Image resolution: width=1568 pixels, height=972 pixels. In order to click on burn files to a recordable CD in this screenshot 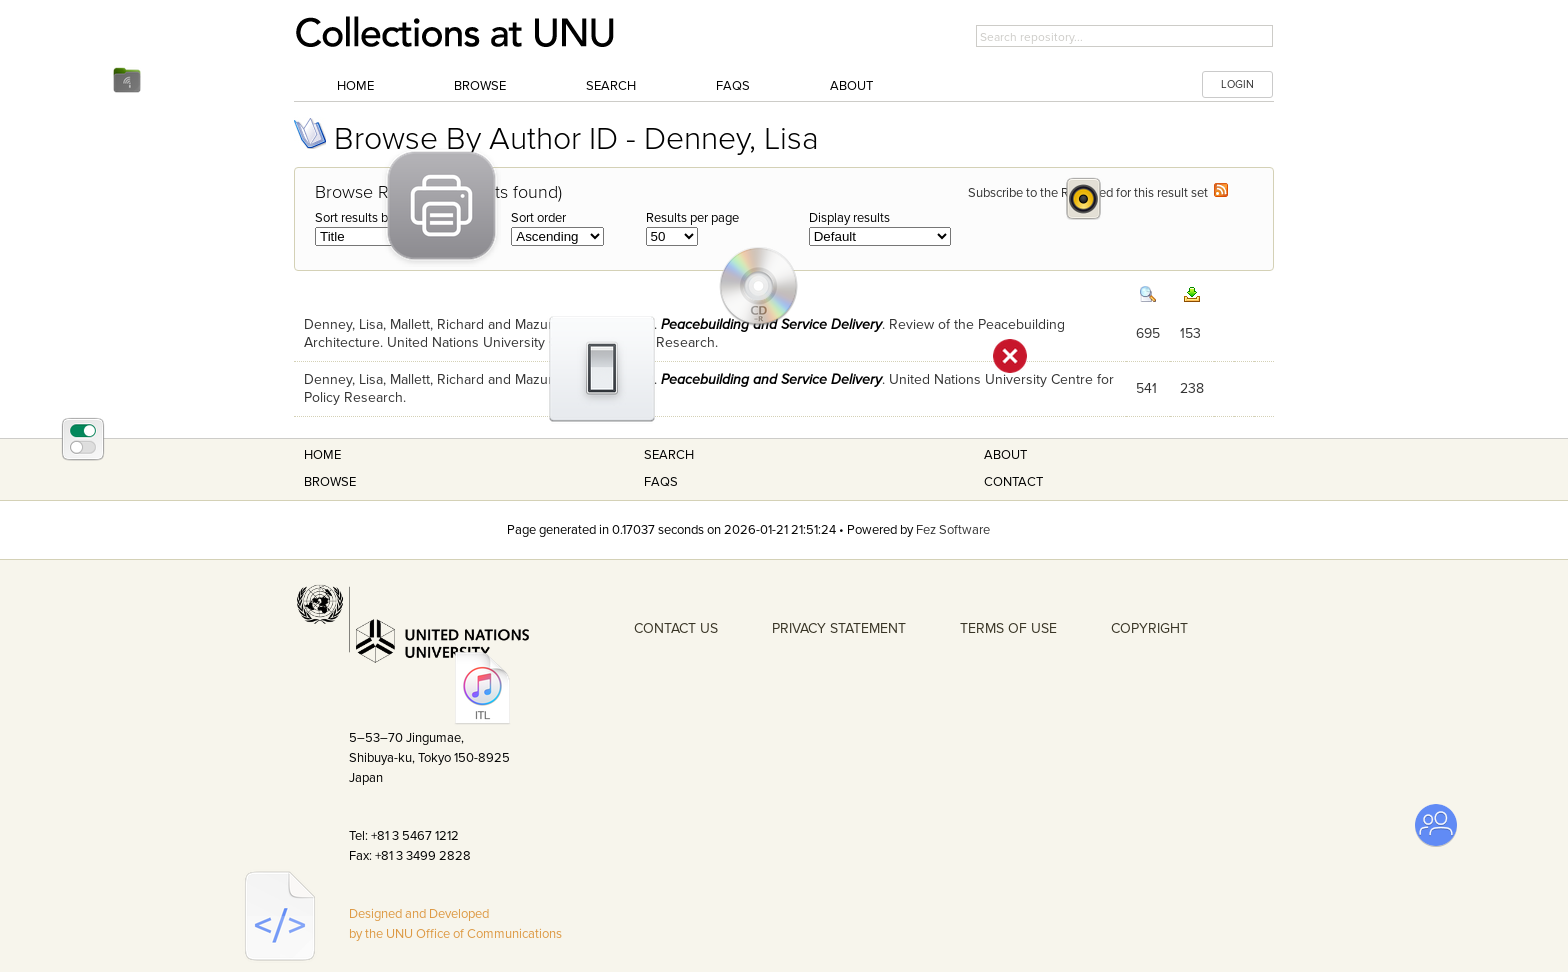, I will do `click(758, 287)`.